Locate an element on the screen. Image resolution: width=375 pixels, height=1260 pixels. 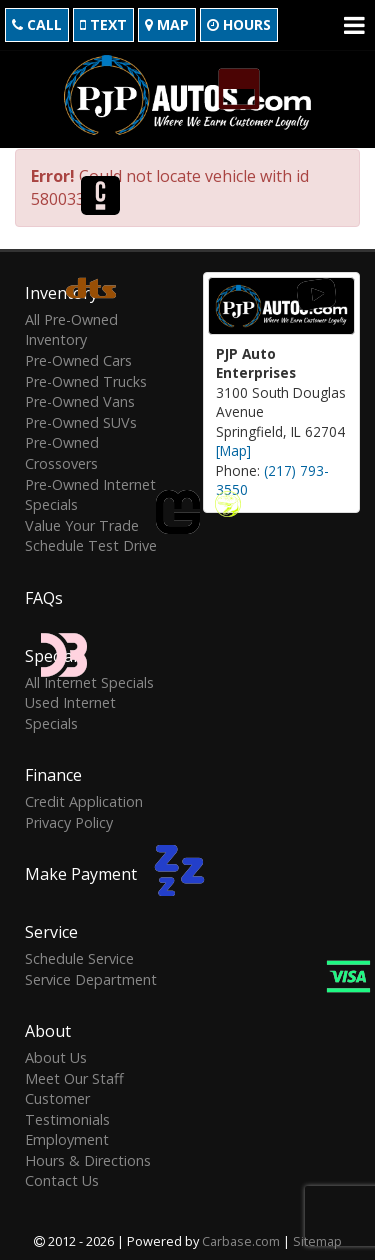
open YouTube Kids app is located at coordinates (316, 294).